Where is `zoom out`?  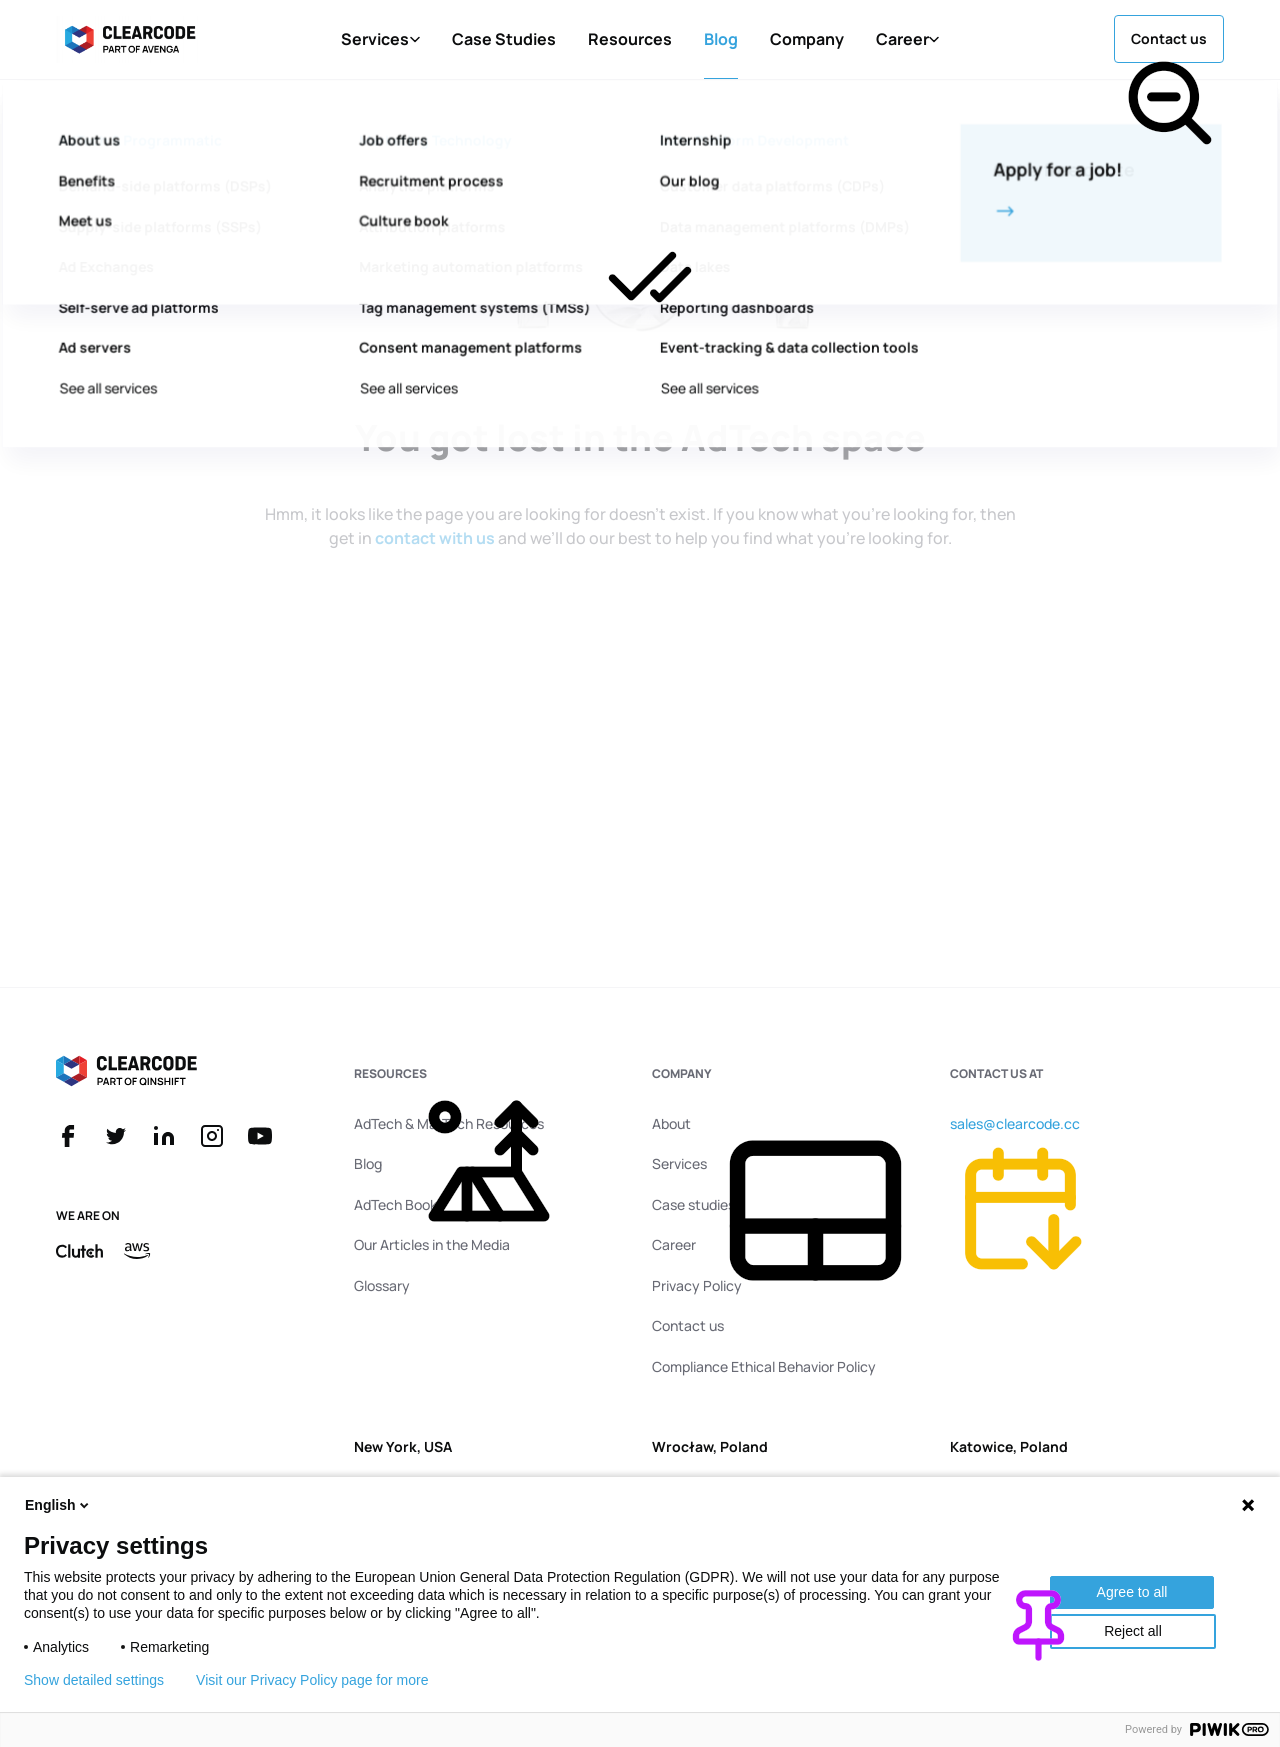
zoom out is located at coordinates (1170, 103).